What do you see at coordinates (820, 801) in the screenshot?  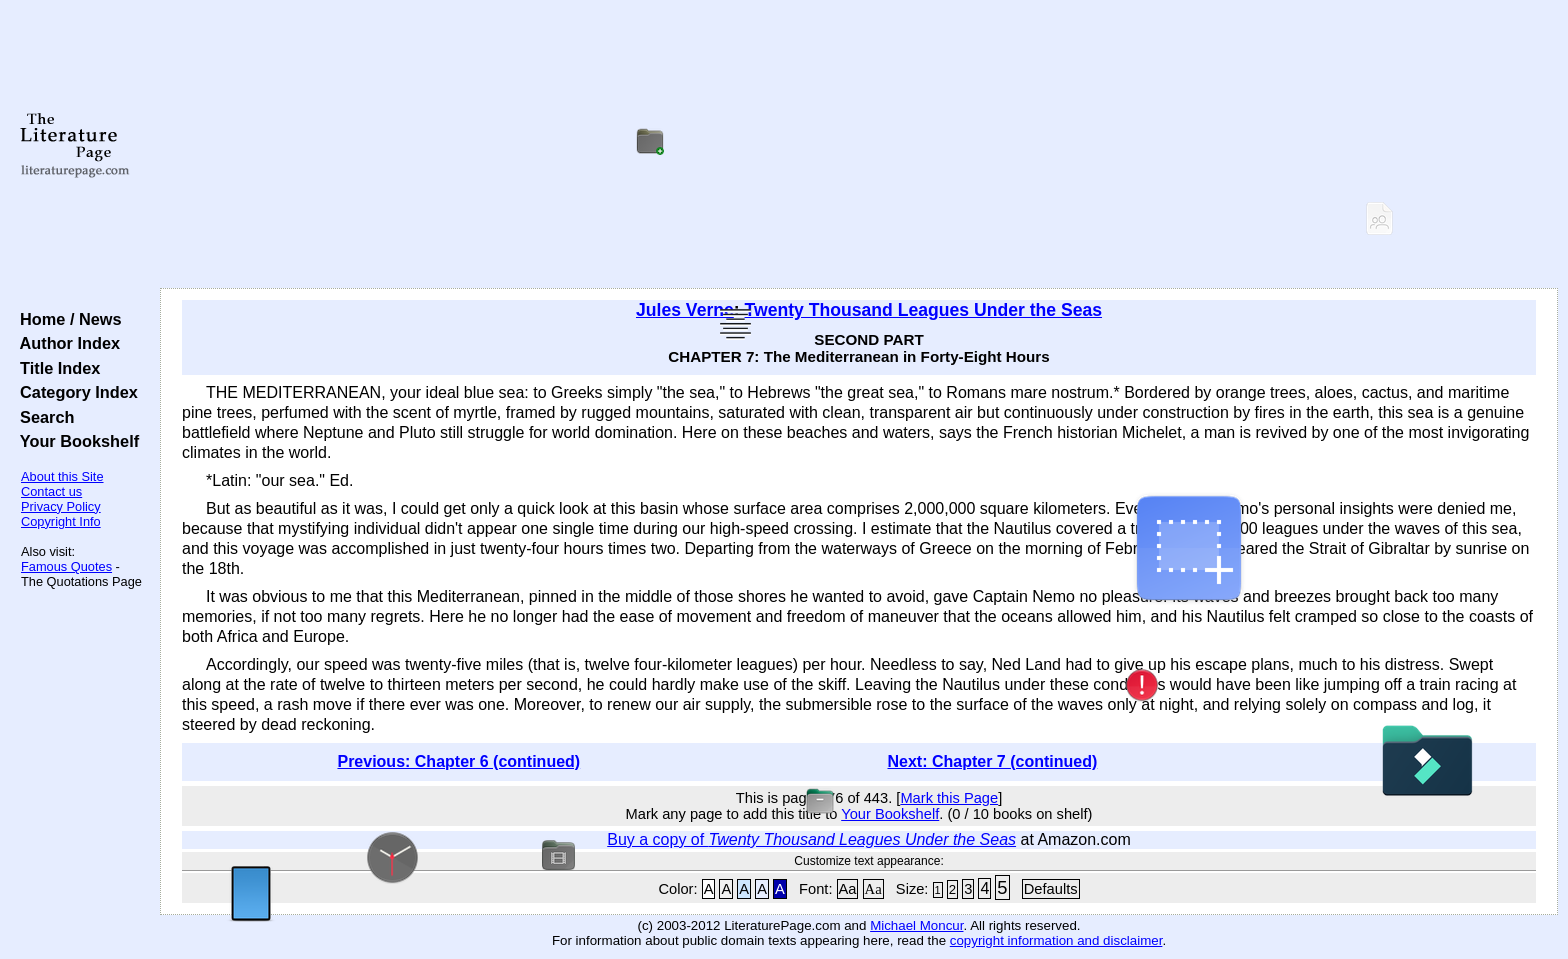 I see `open the file manager application` at bounding box center [820, 801].